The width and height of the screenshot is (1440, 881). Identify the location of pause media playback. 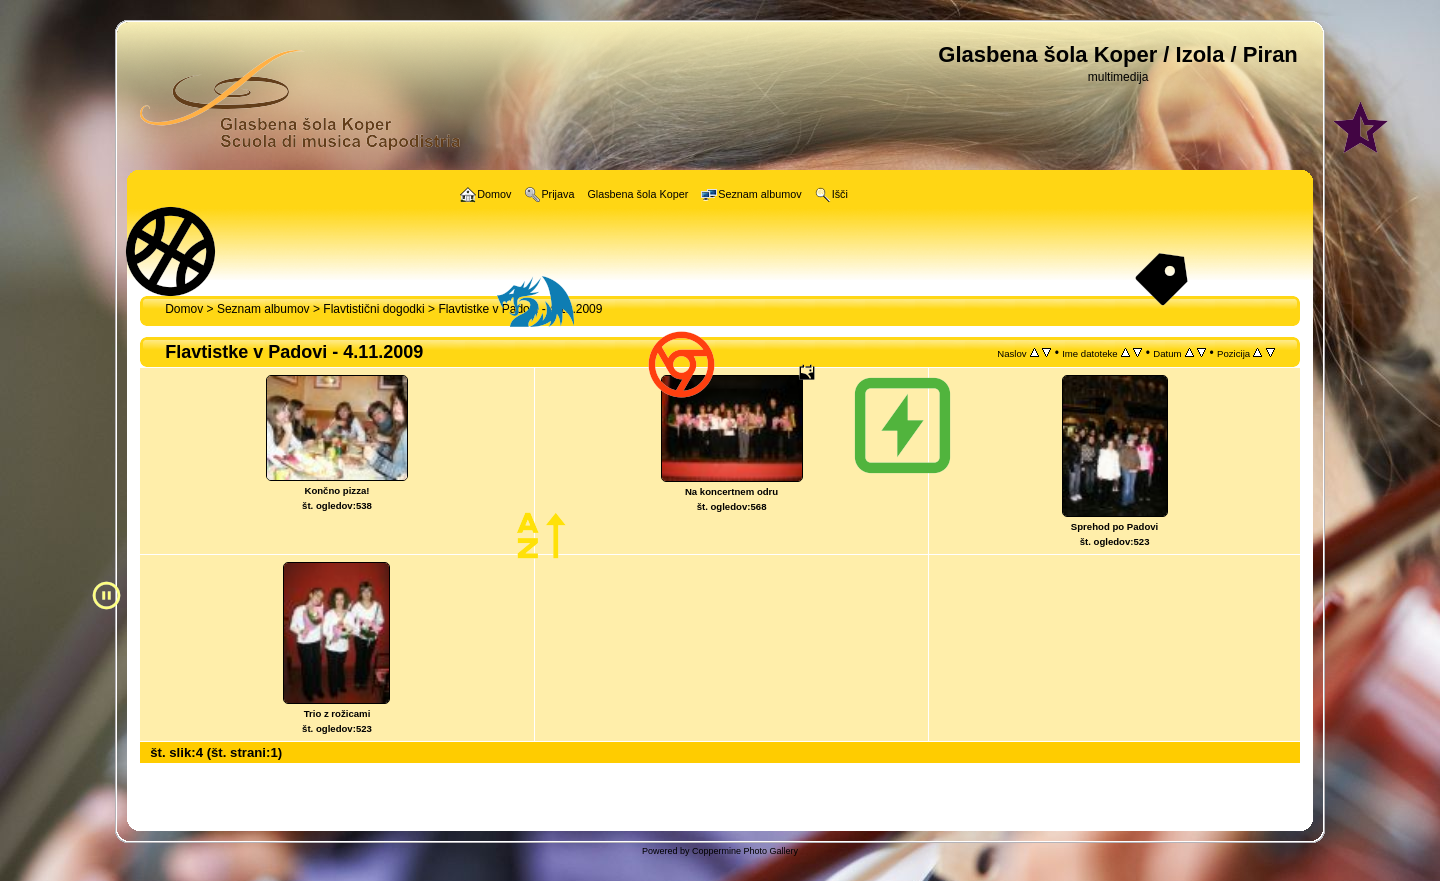
(106, 595).